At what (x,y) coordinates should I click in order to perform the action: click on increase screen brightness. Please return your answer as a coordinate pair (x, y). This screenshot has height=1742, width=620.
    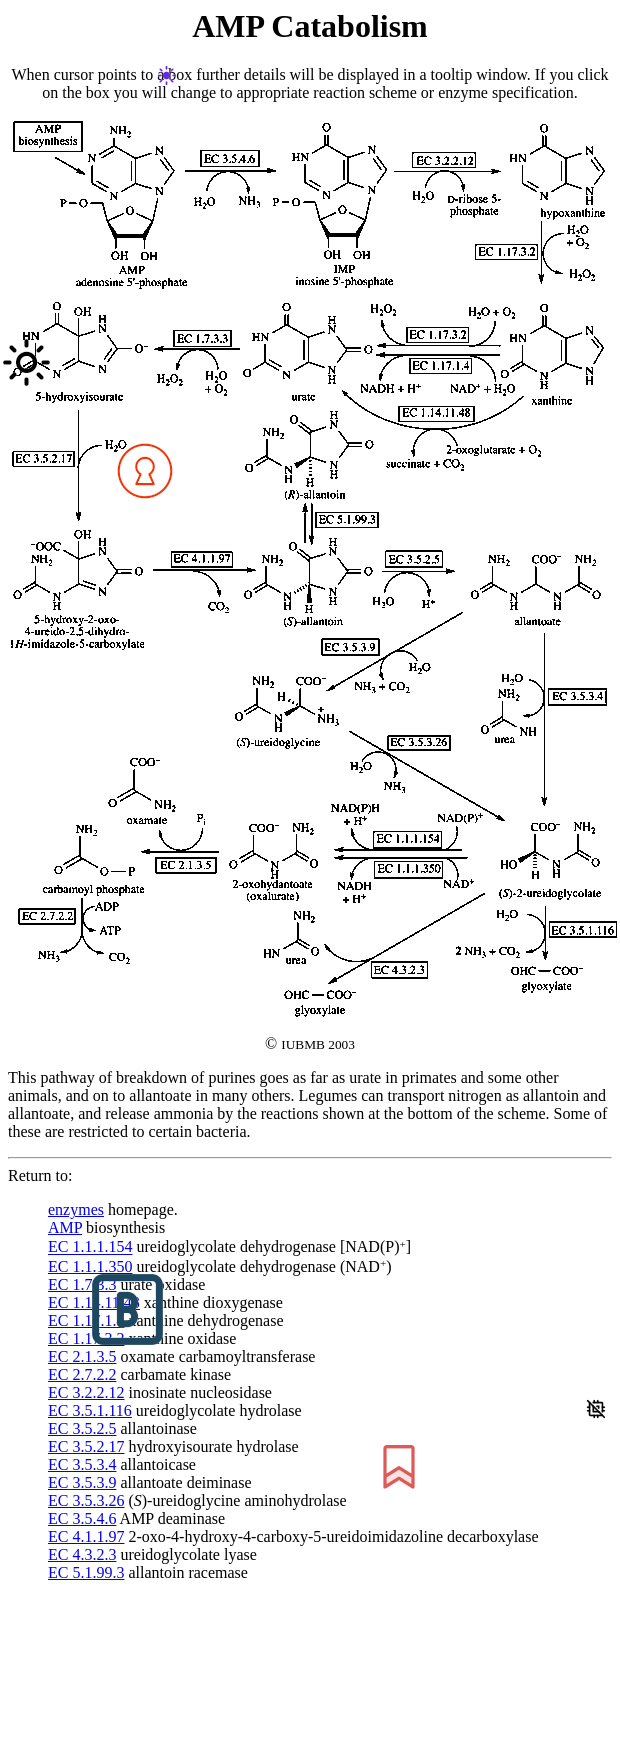
    Looking at the image, I should click on (26, 362).